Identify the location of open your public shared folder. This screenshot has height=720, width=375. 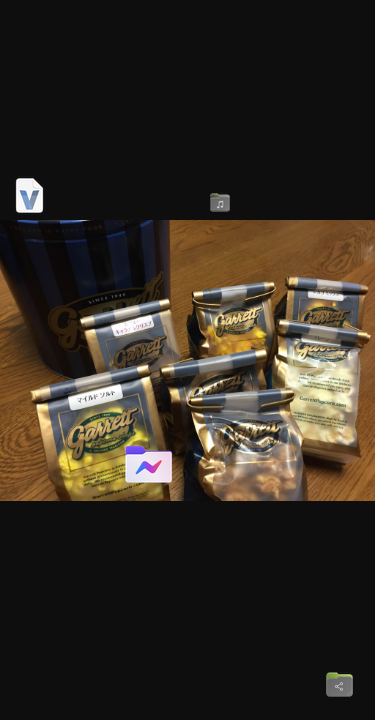
(339, 684).